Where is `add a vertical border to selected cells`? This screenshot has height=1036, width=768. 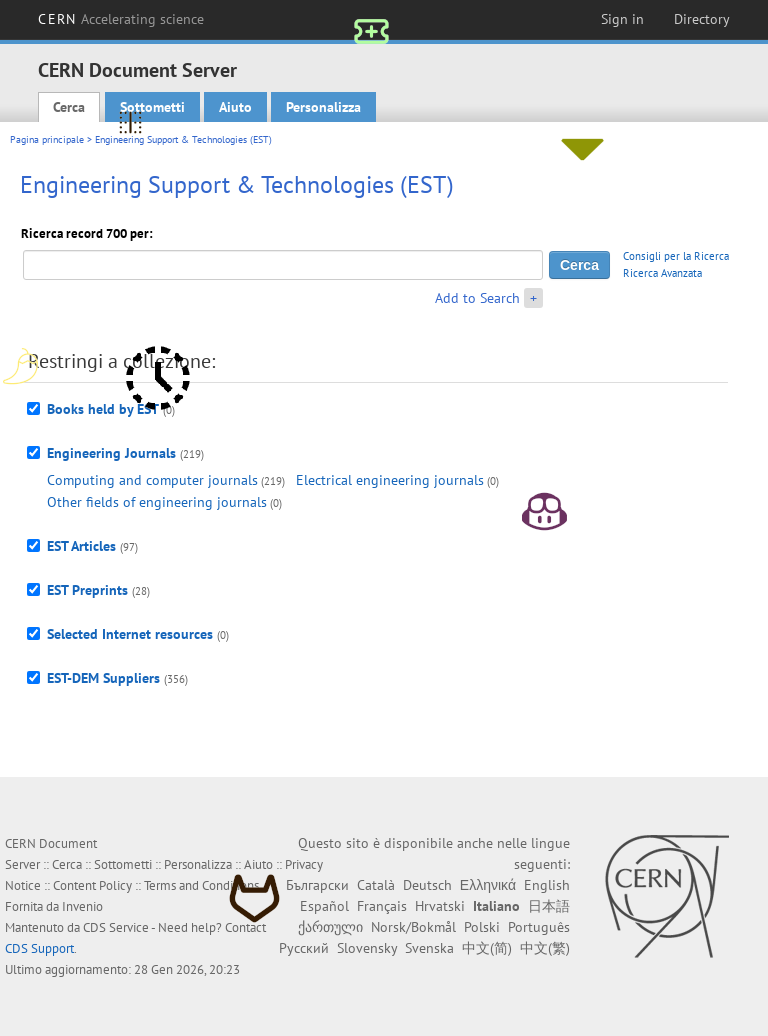
add a vertical border to selected cells is located at coordinates (130, 122).